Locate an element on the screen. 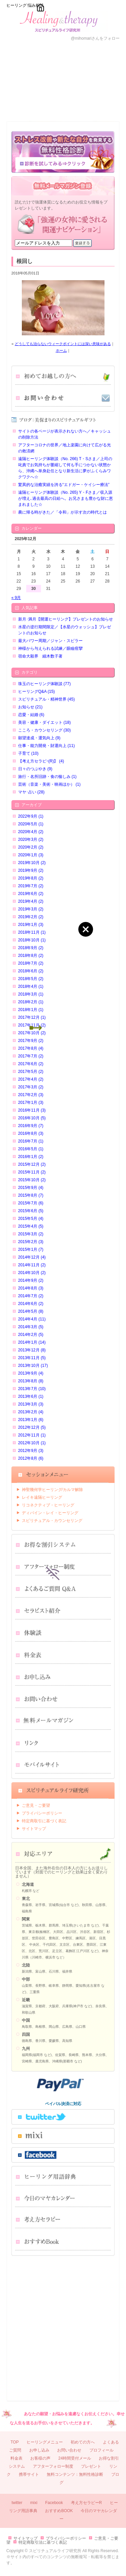  navigate to the home screen is located at coordinates (40, 7).